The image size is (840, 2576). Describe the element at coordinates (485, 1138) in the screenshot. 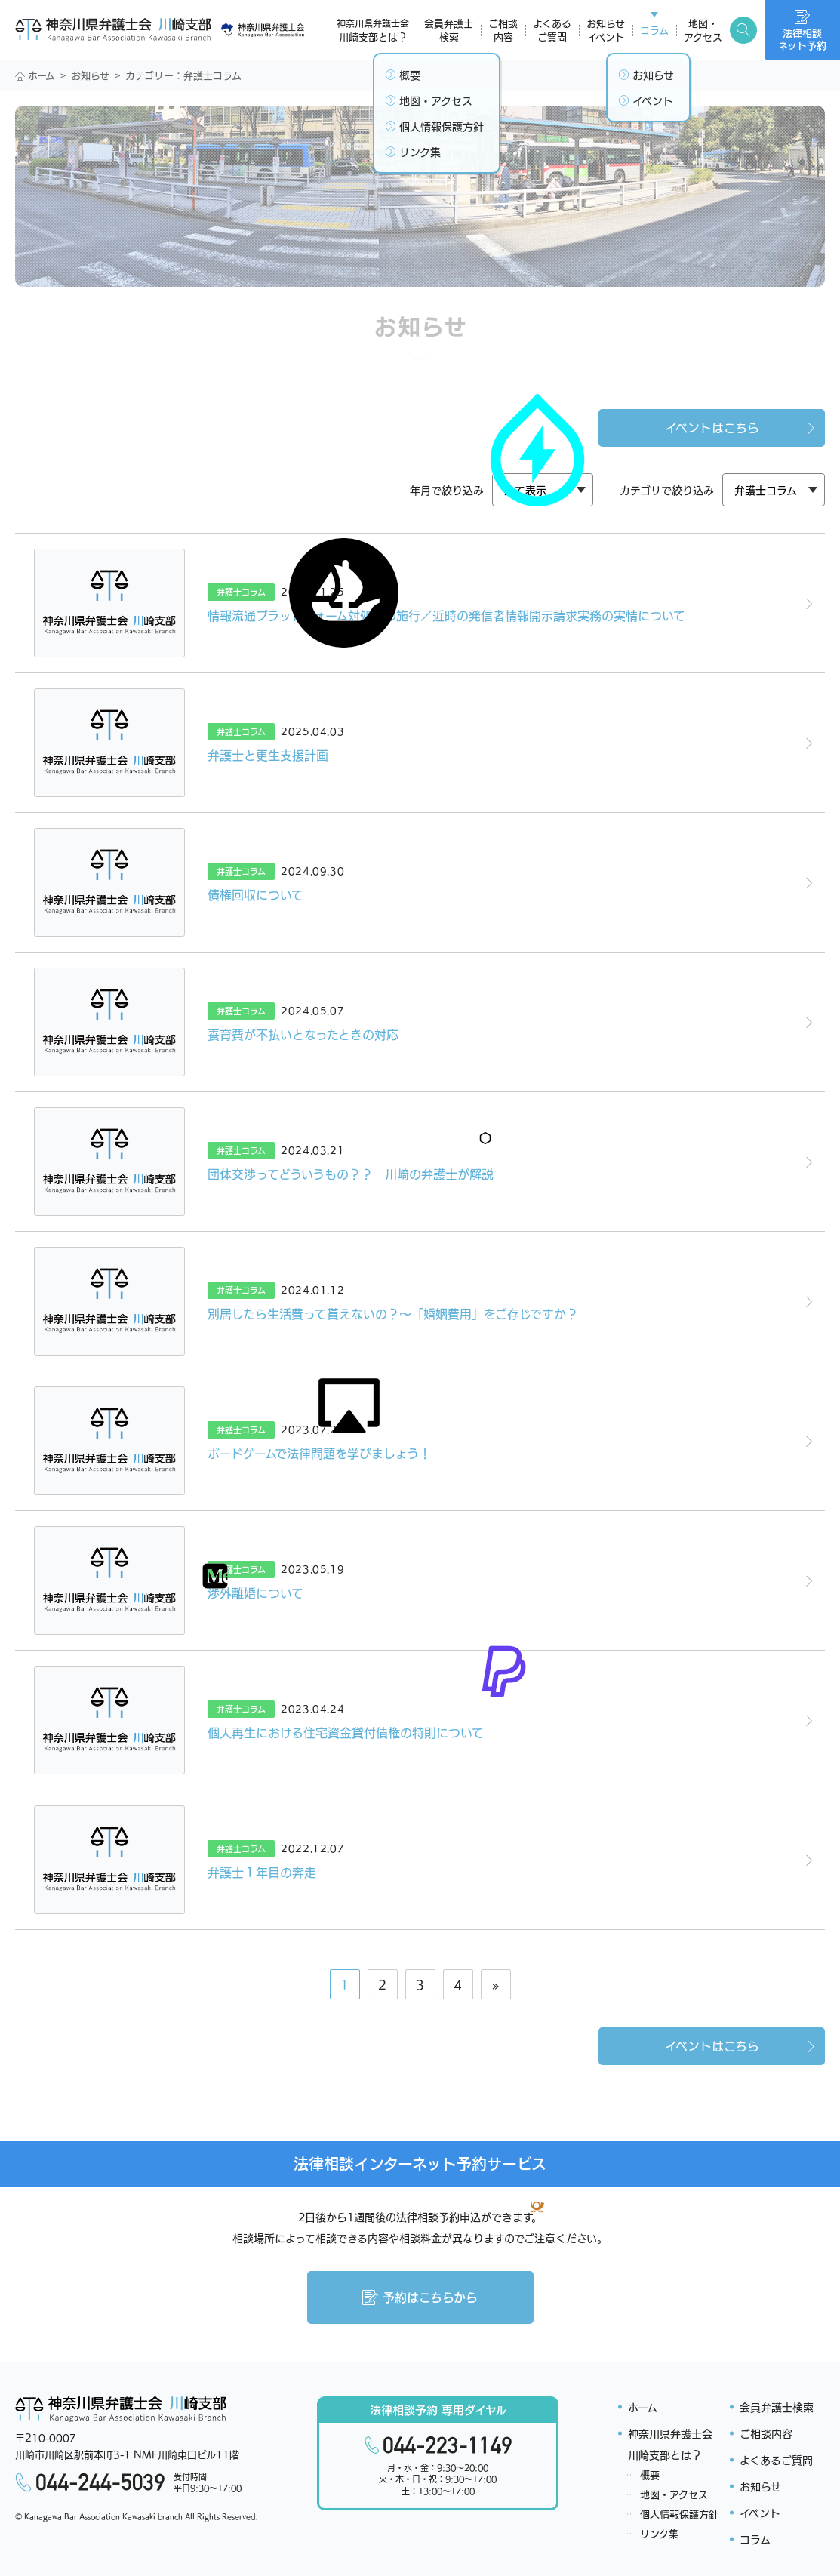

I see `visit Artifact Hub website` at that location.